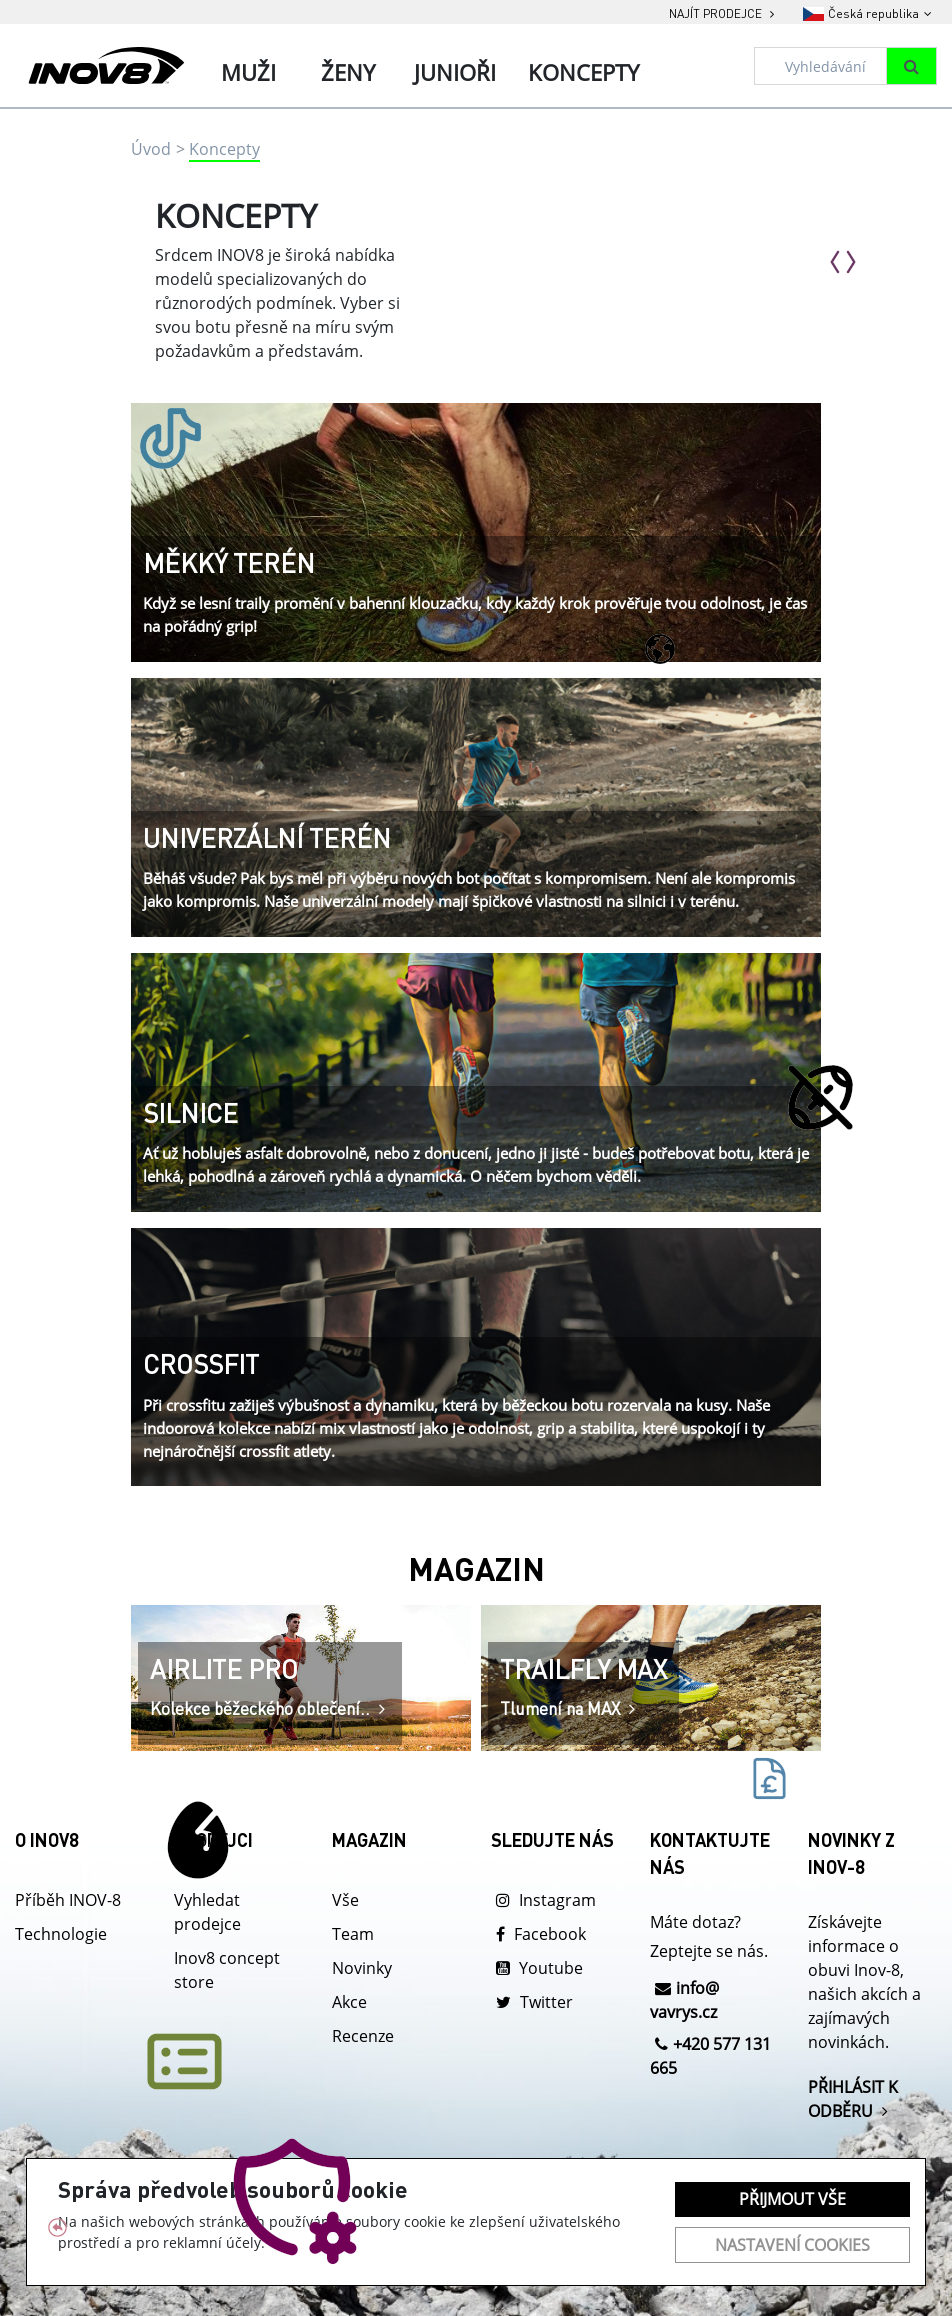  I want to click on view list details or summary, so click(184, 2061).